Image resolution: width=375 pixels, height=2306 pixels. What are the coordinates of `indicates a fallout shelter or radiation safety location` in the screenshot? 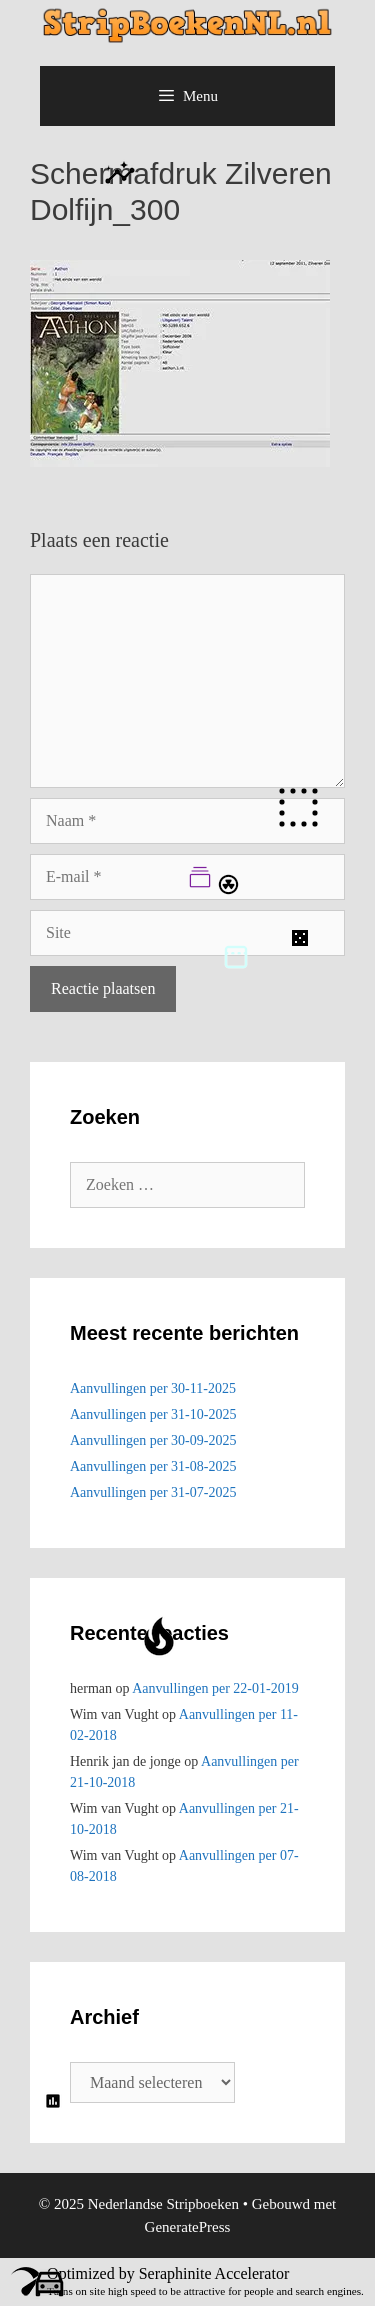 It's located at (228, 884).